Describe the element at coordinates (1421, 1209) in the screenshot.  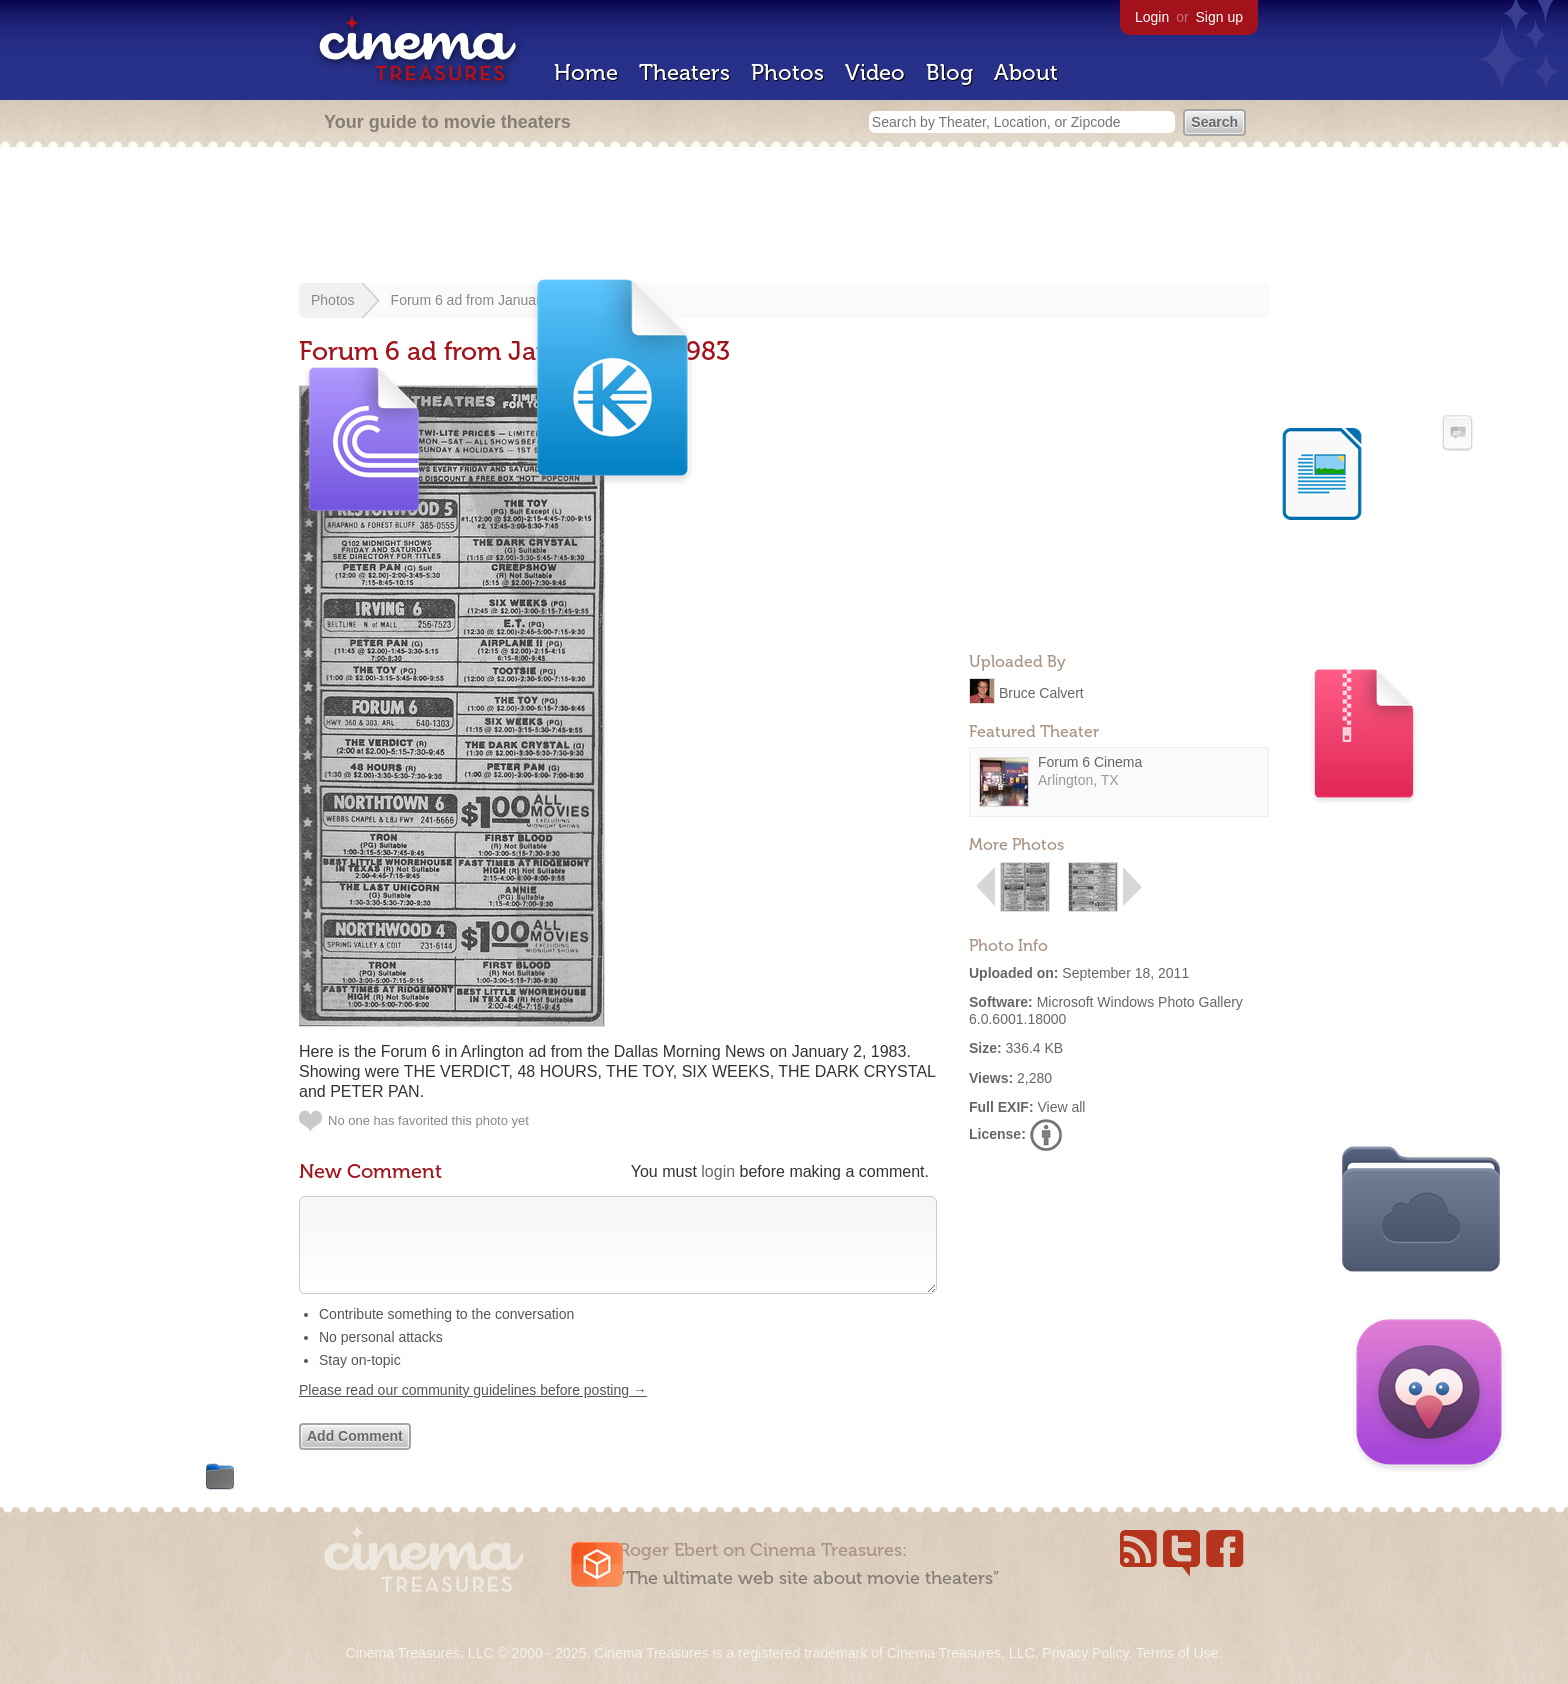
I see `access cloud-synced files and folders` at that location.